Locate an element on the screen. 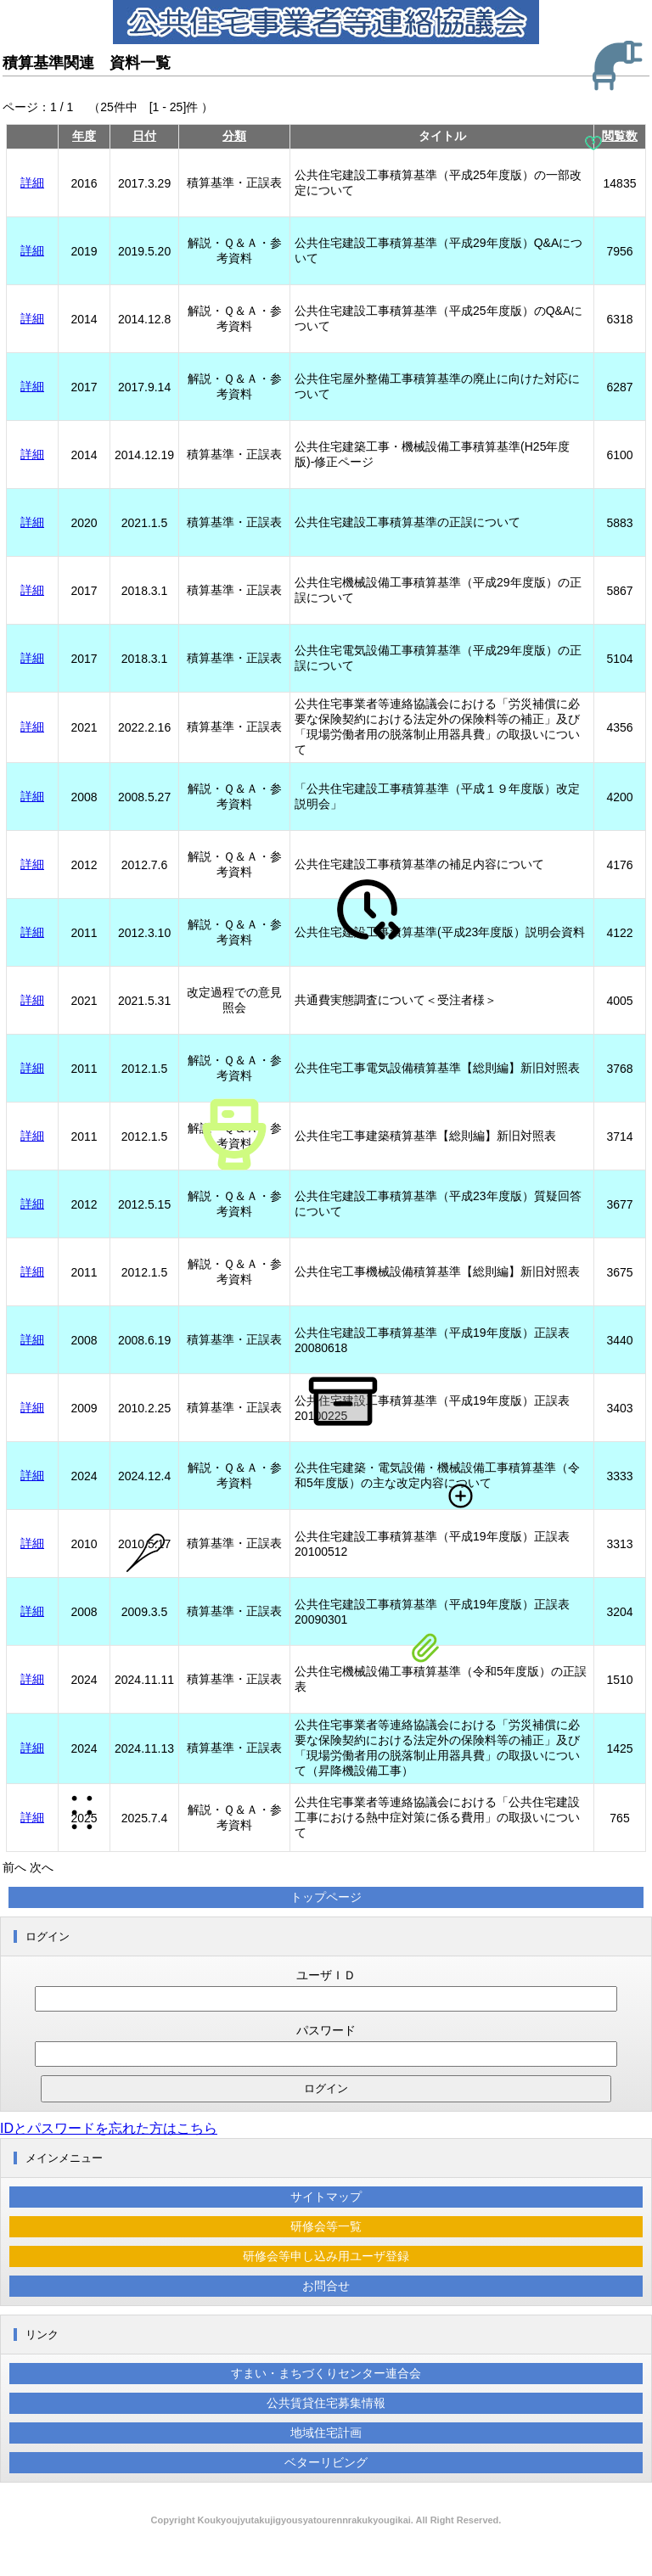 This screenshot has height=2576, width=652. add a new item is located at coordinates (460, 1496).